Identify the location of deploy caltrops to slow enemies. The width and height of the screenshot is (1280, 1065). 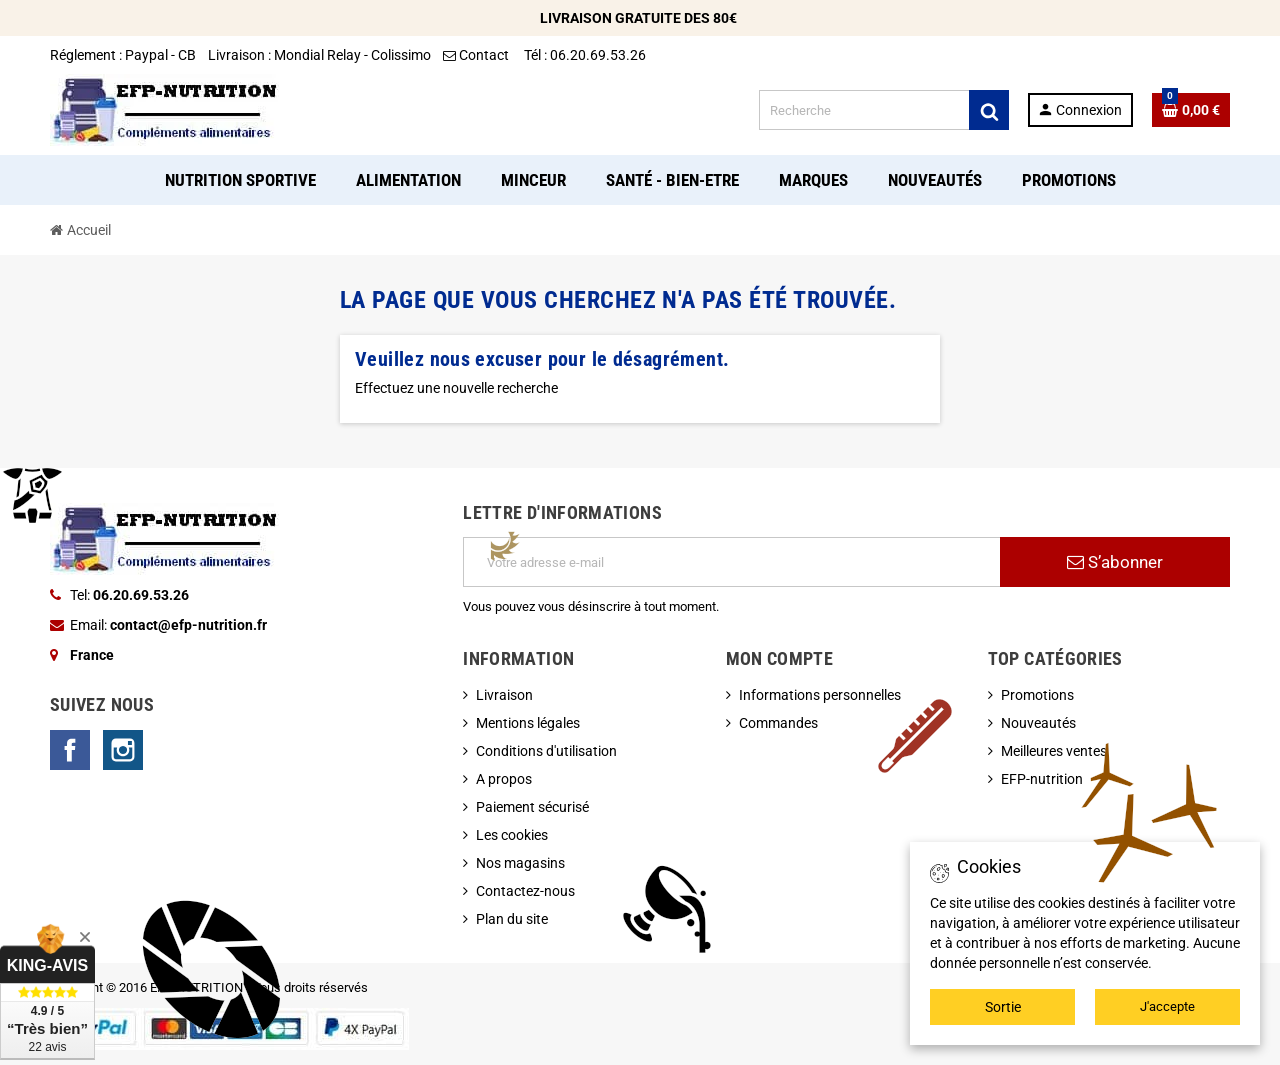
(1149, 813).